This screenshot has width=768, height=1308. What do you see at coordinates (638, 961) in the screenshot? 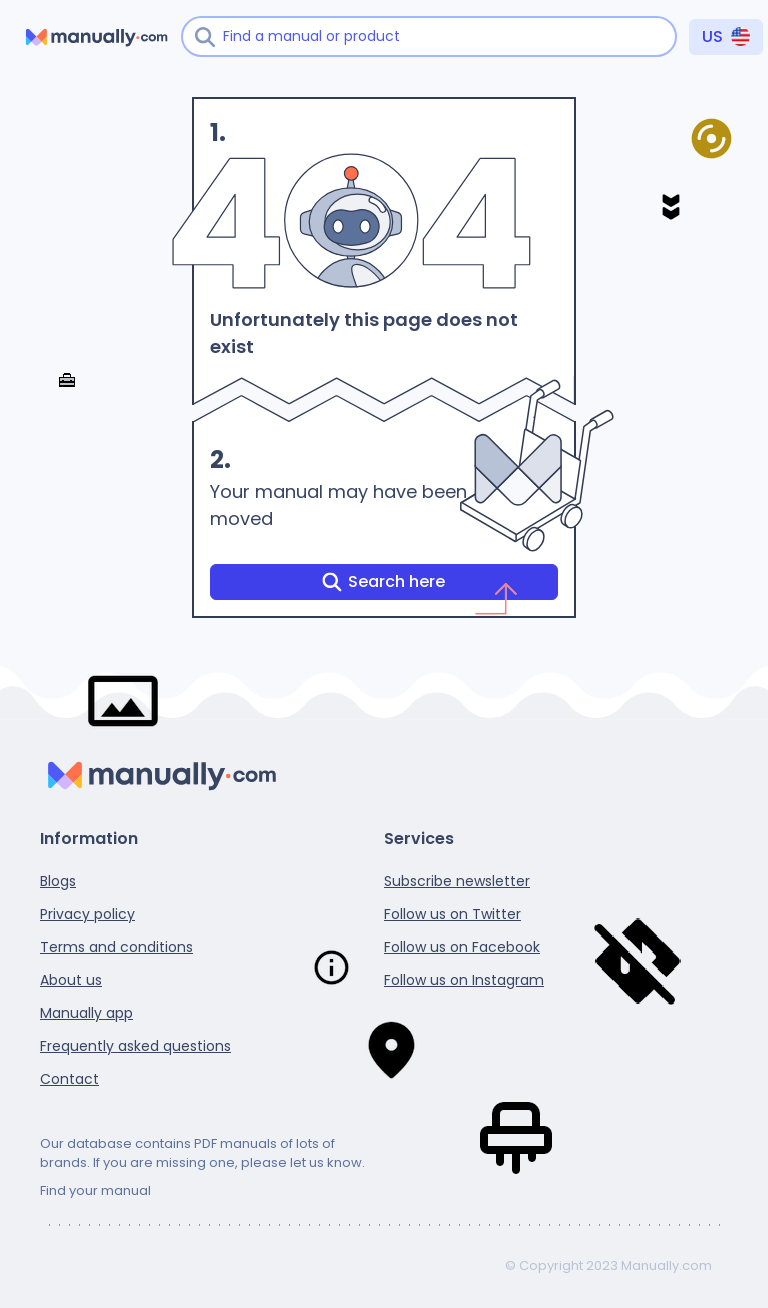
I see `turn-by-turn directions are disabled` at bounding box center [638, 961].